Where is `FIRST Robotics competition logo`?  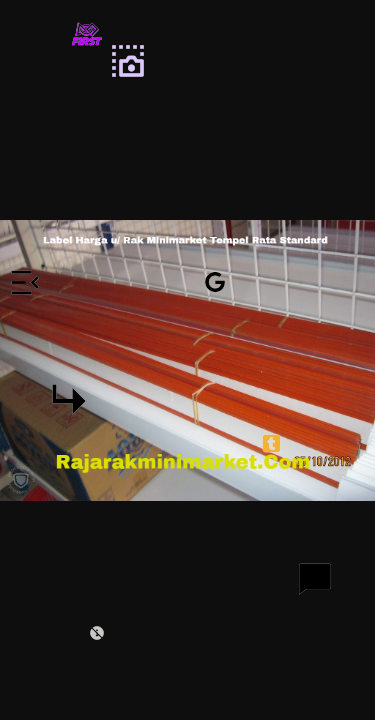
FIRST Robotics competition logo is located at coordinates (87, 34).